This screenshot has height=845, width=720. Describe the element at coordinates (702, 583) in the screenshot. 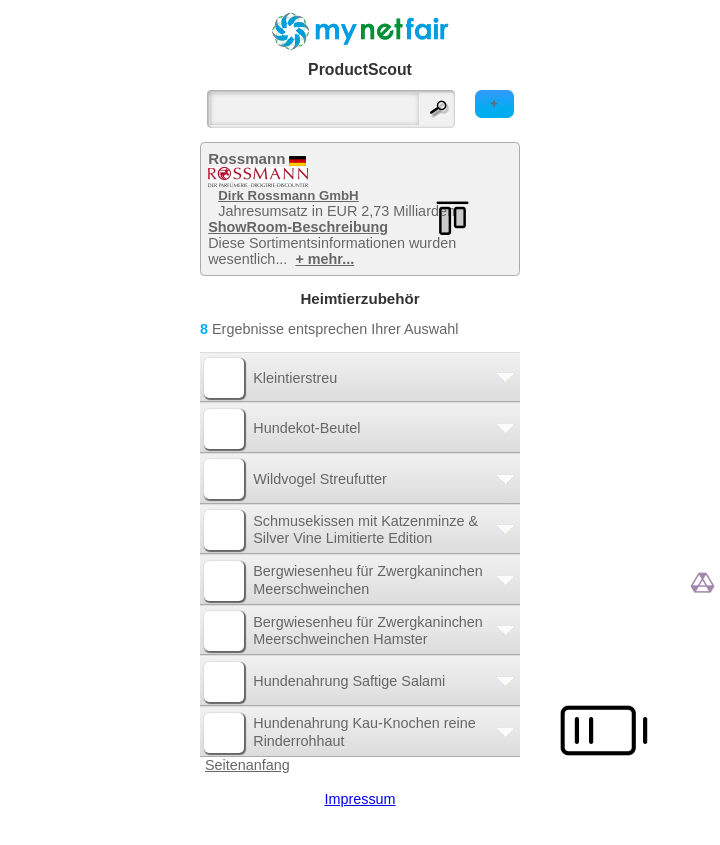

I see `open google drive` at that location.